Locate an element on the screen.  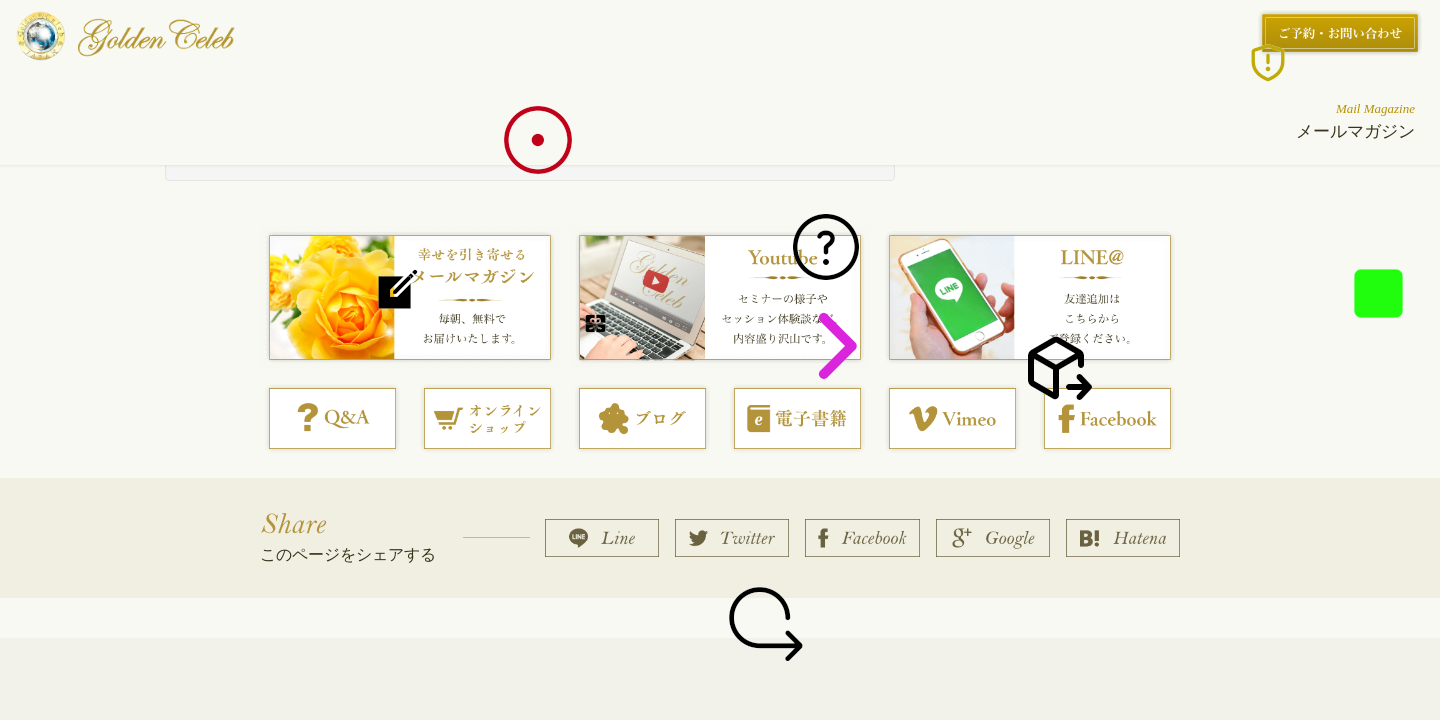
stop or halt media playback is located at coordinates (1378, 293).